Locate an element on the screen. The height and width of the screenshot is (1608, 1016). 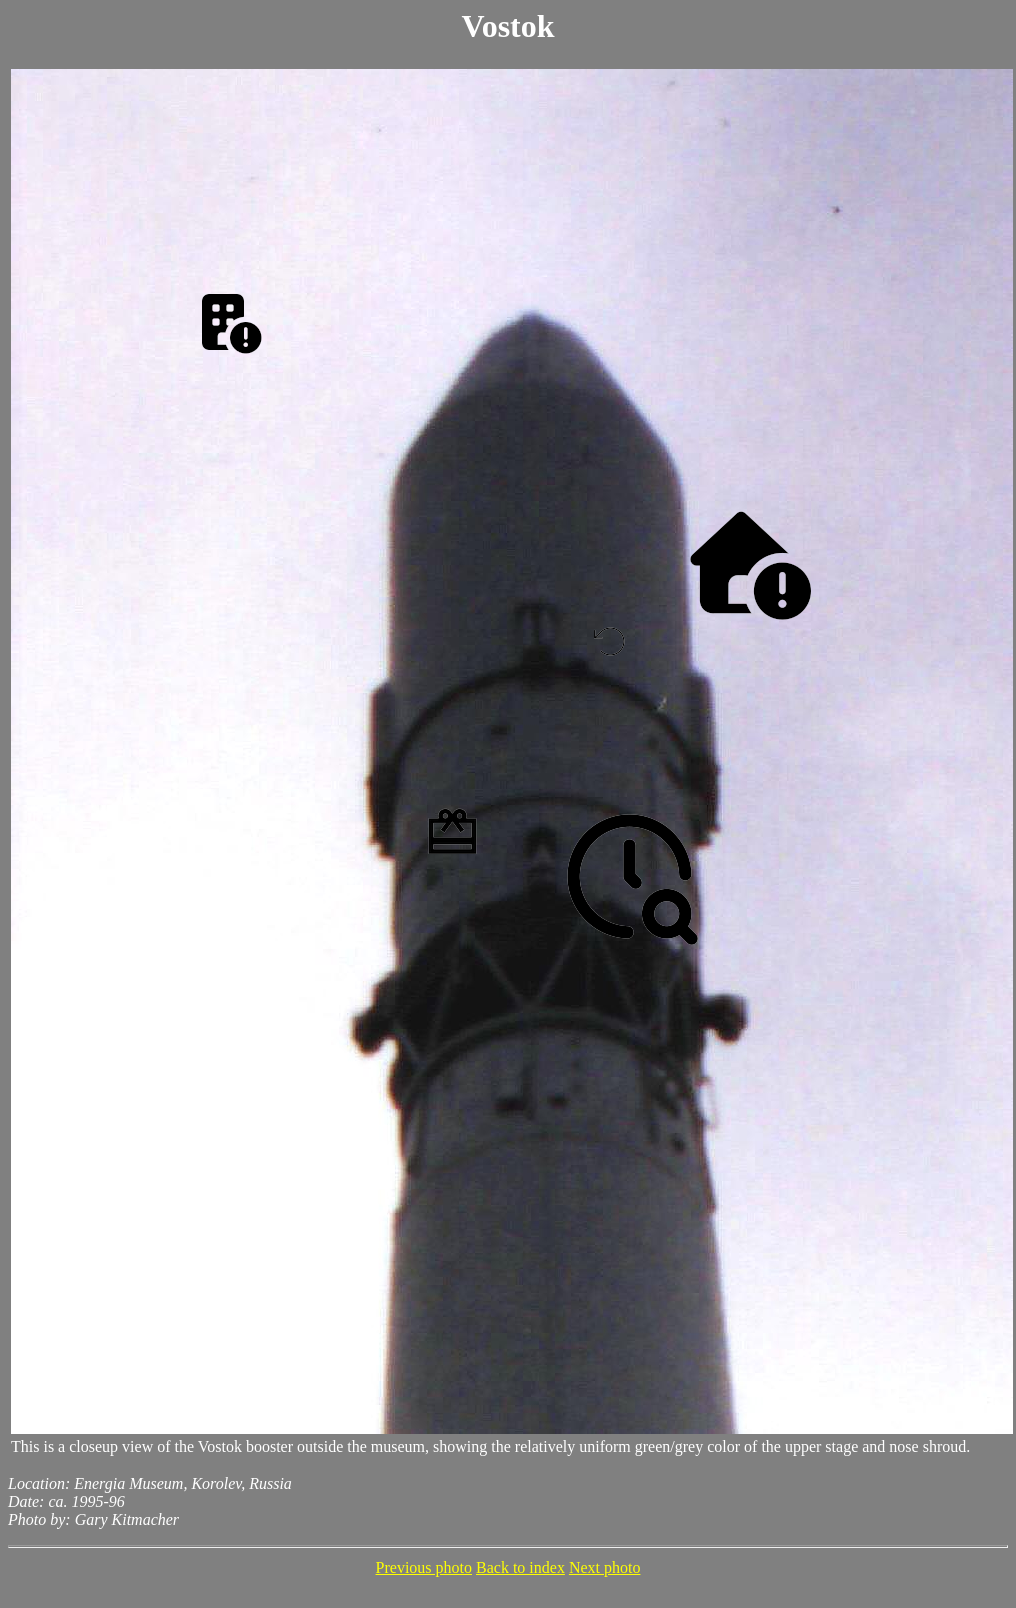
undo last action is located at coordinates (610, 641).